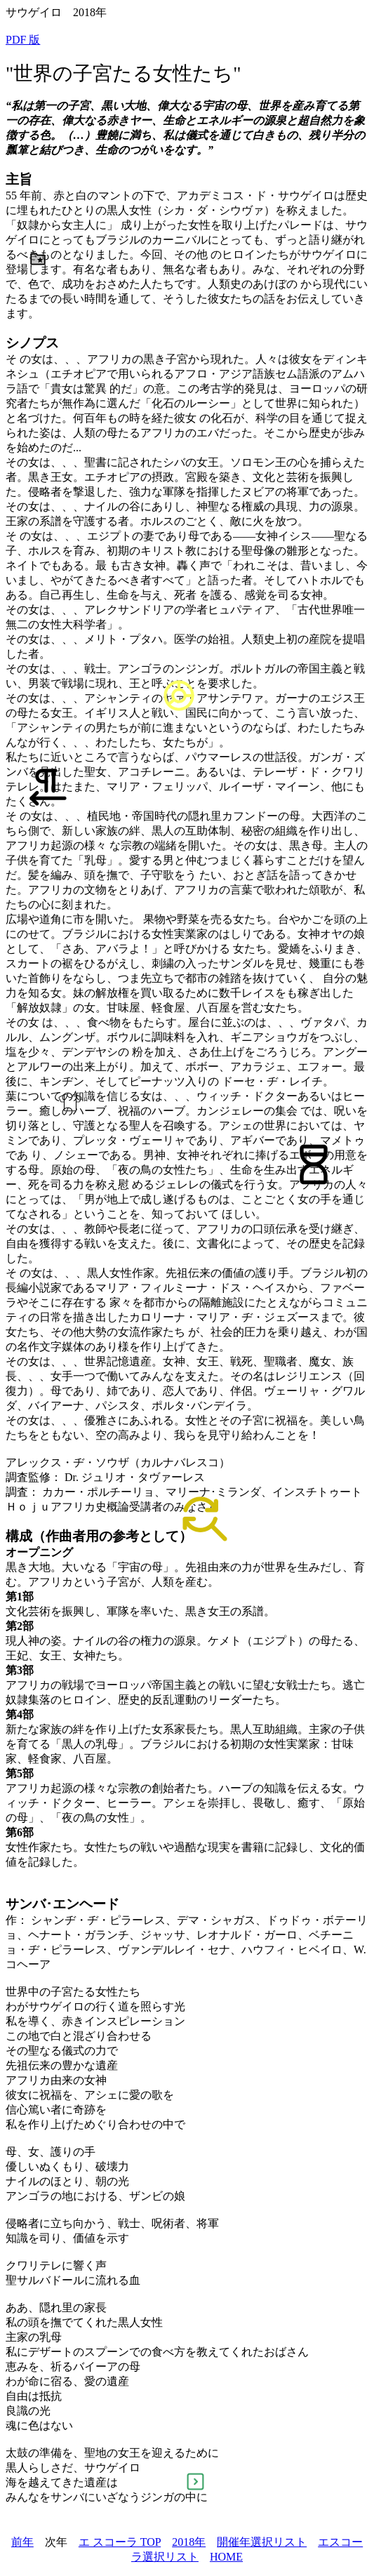 Image resolution: width=374 pixels, height=2576 pixels. Describe the element at coordinates (70, 1103) in the screenshot. I see `browse clothing or apparel items` at that location.